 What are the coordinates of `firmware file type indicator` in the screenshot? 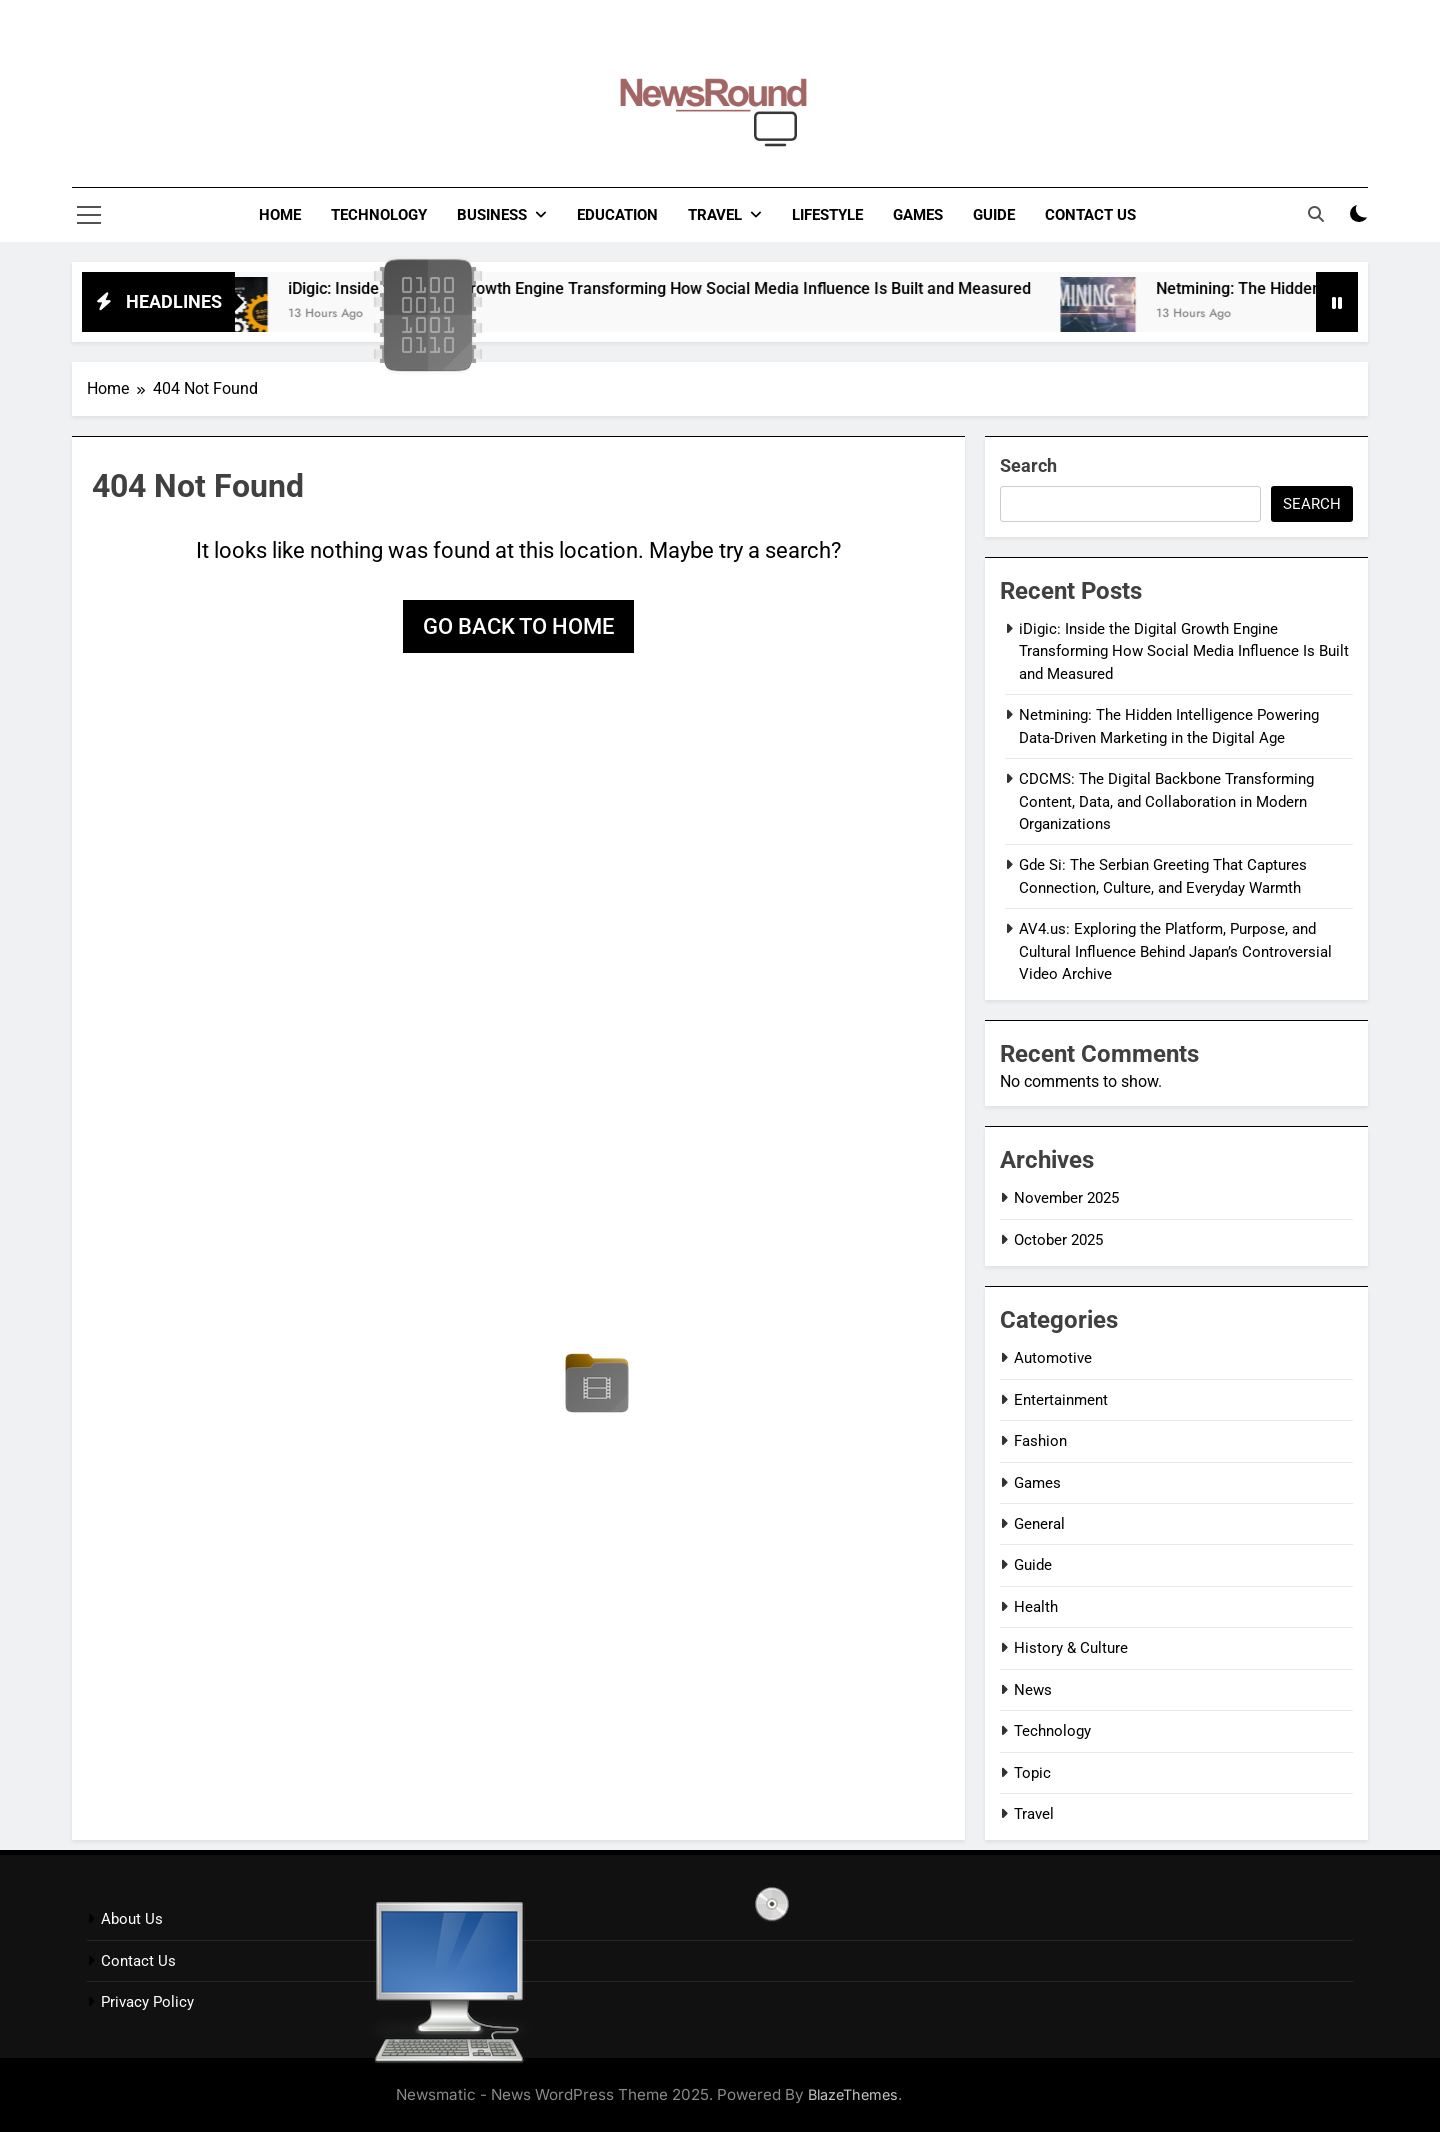 It's located at (428, 315).